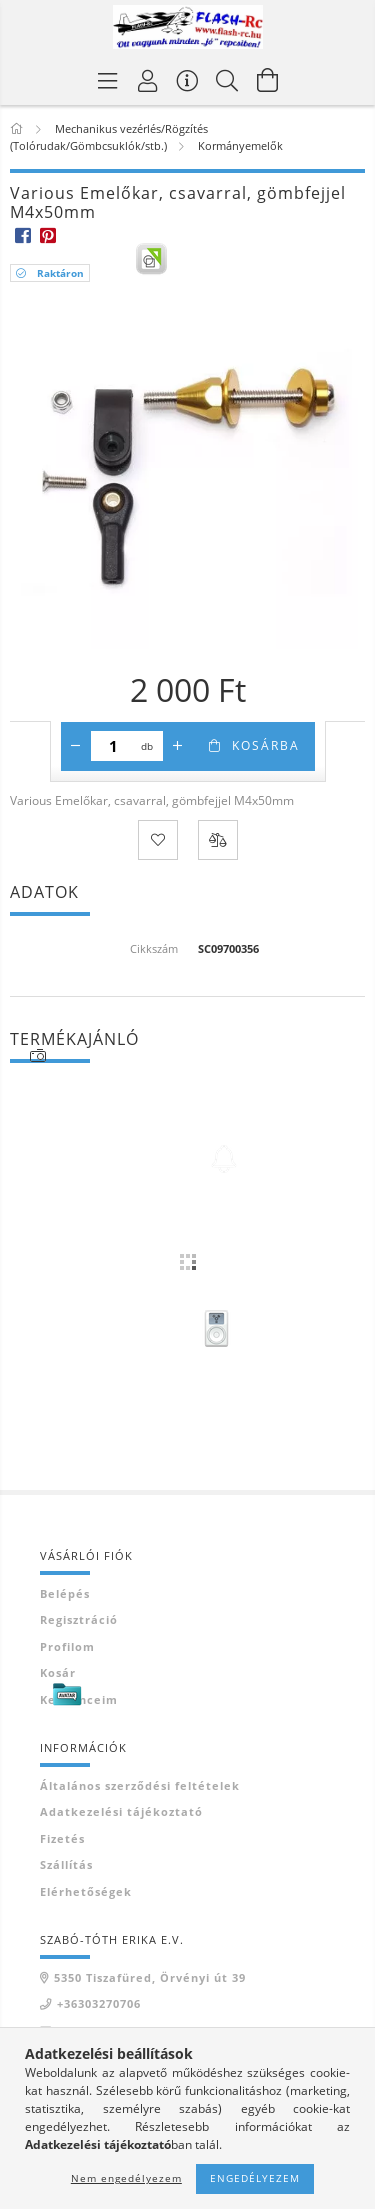 This screenshot has width=375, height=2209. Describe the element at coordinates (67, 1695) in the screenshot. I see `open vrchat avatar files folder` at that location.